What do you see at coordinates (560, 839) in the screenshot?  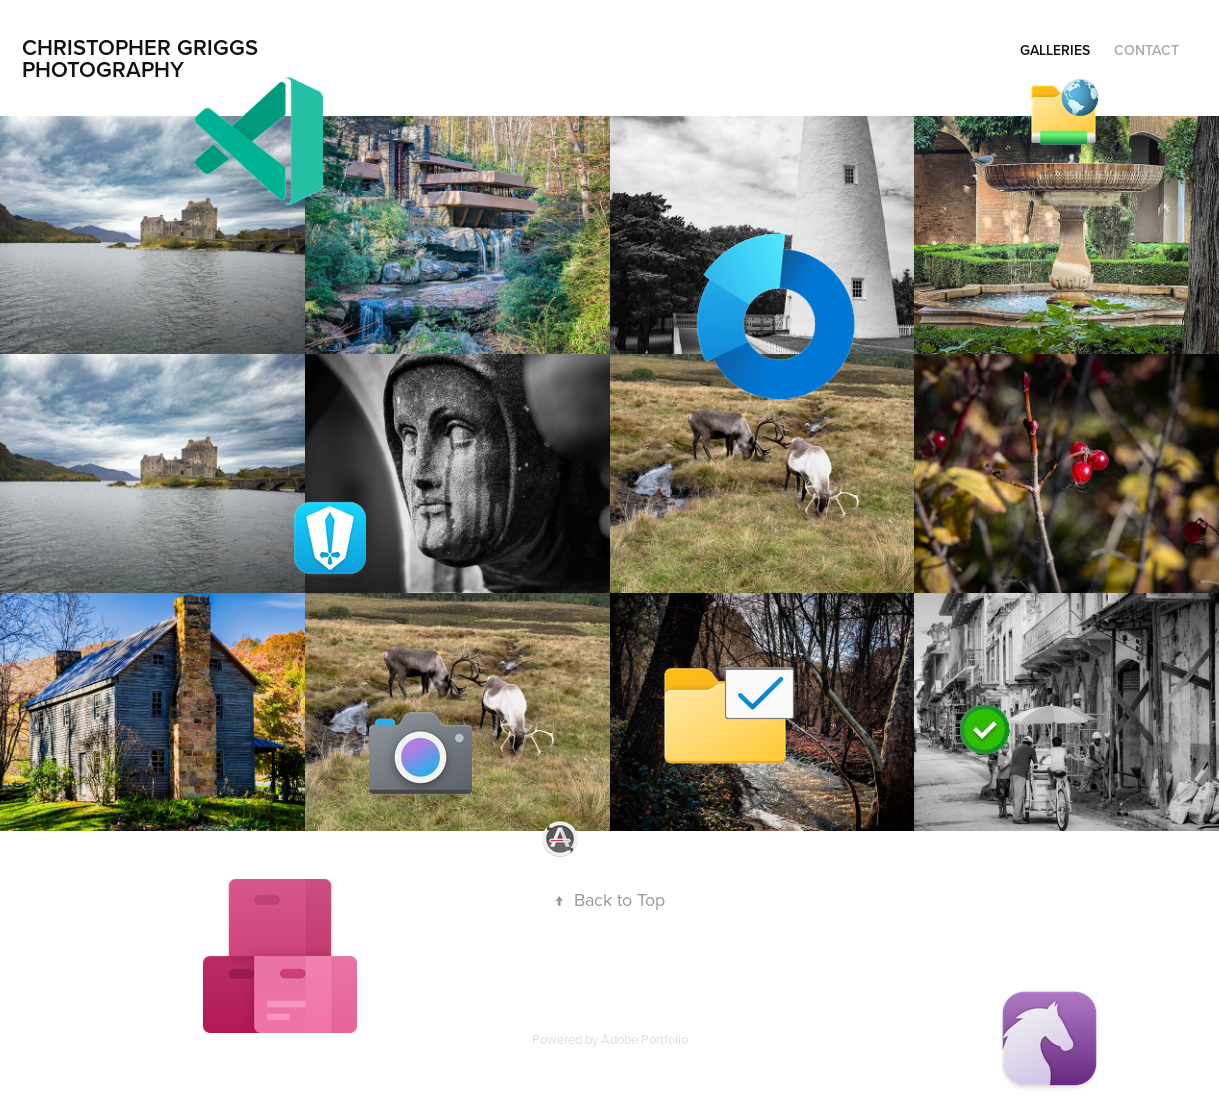 I see `open the software update manager` at bounding box center [560, 839].